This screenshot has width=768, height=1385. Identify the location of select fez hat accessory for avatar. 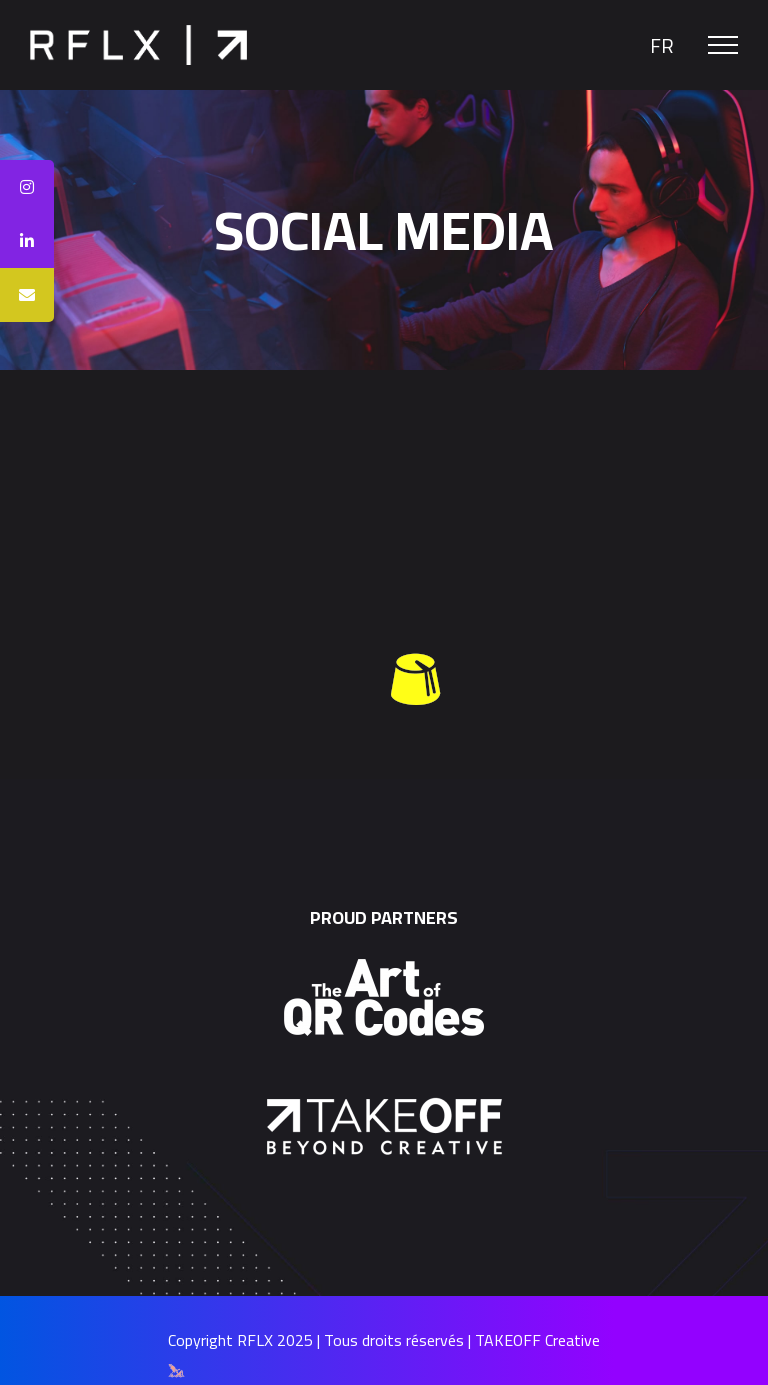
(415, 679).